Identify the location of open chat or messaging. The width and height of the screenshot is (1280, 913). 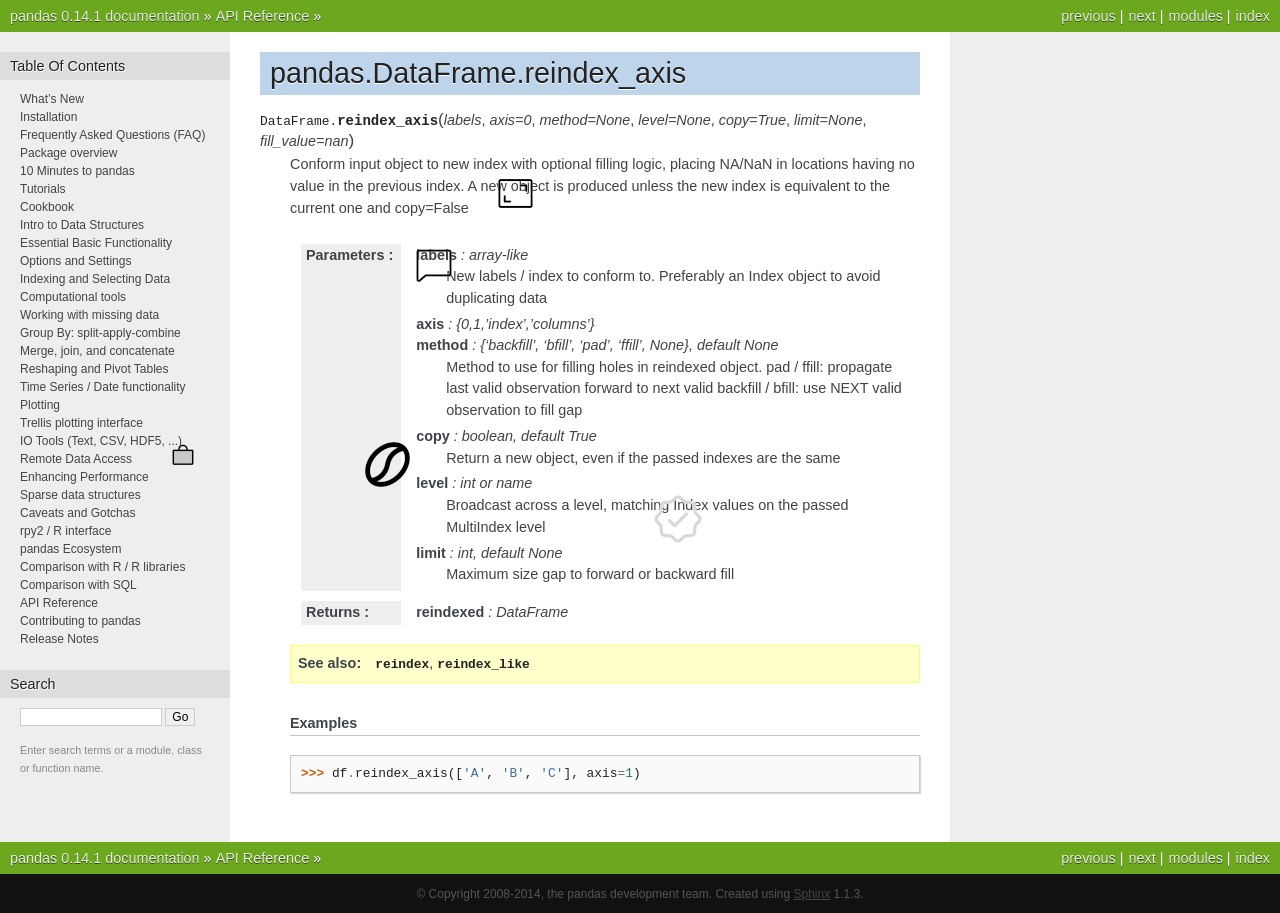
(434, 263).